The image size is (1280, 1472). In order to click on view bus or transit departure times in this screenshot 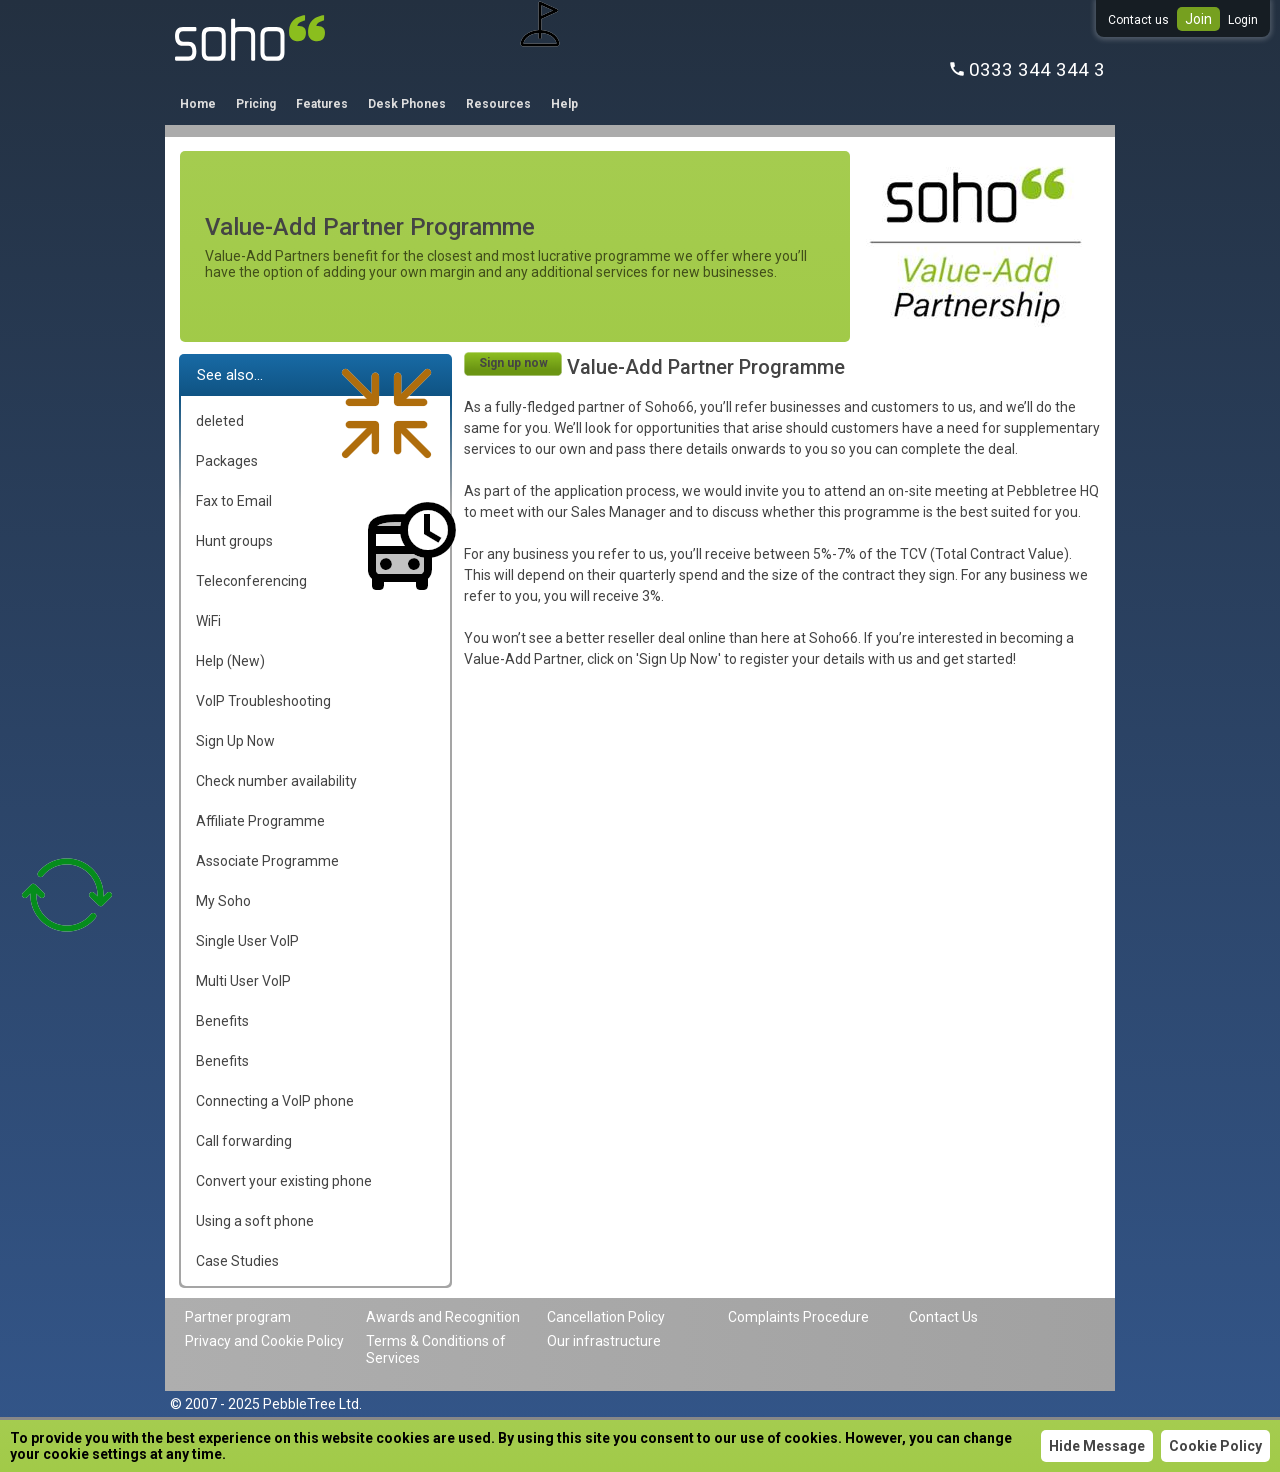, I will do `click(412, 546)`.